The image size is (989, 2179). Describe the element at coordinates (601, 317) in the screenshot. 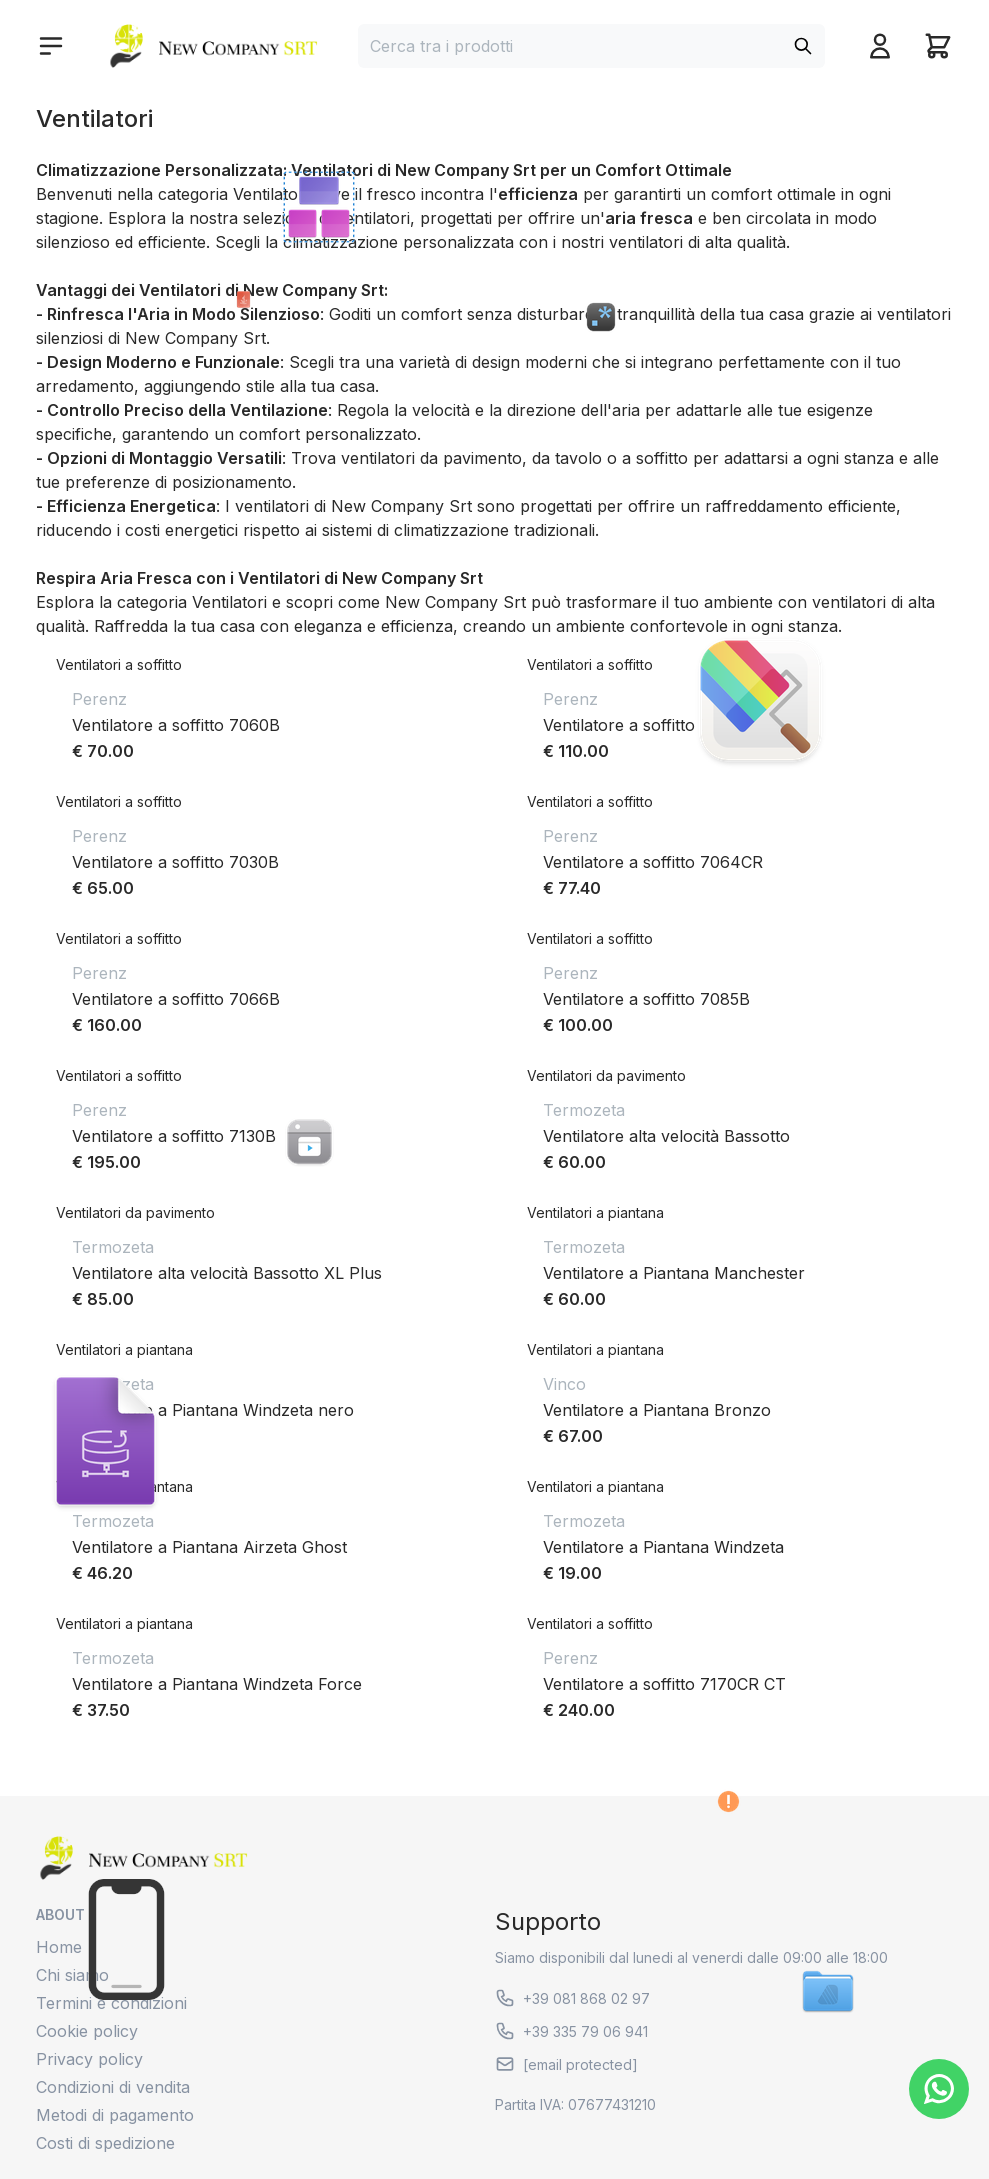

I see `open regexr app for testing regular expressions` at that location.